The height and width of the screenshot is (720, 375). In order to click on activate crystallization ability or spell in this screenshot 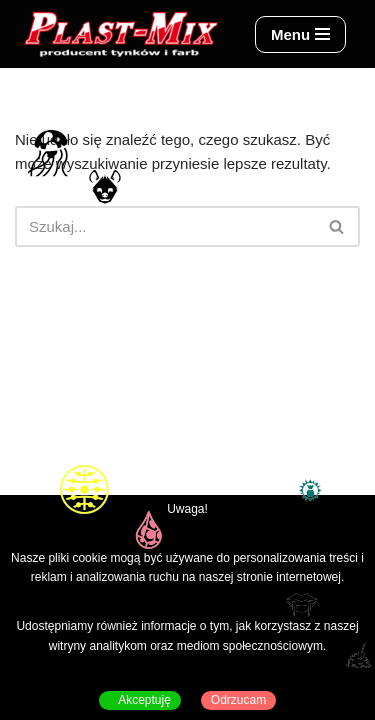, I will do `click(149, 529)`.